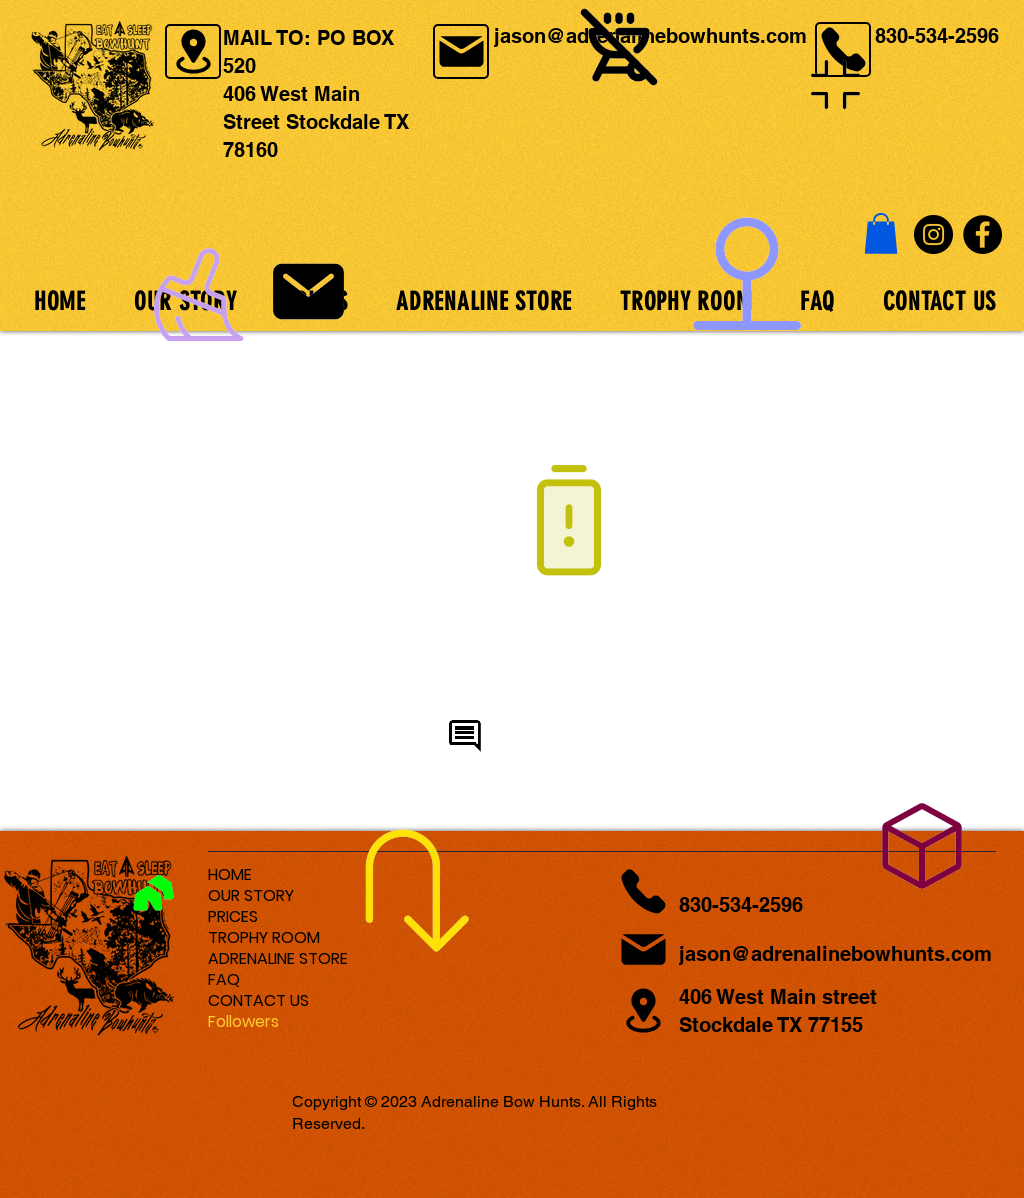 This screenshot has height=1198, width=1024. Describe the element at coordinates (619, 47) in the screenshot. I see `grilling or barbecue feature disabled` at that location.